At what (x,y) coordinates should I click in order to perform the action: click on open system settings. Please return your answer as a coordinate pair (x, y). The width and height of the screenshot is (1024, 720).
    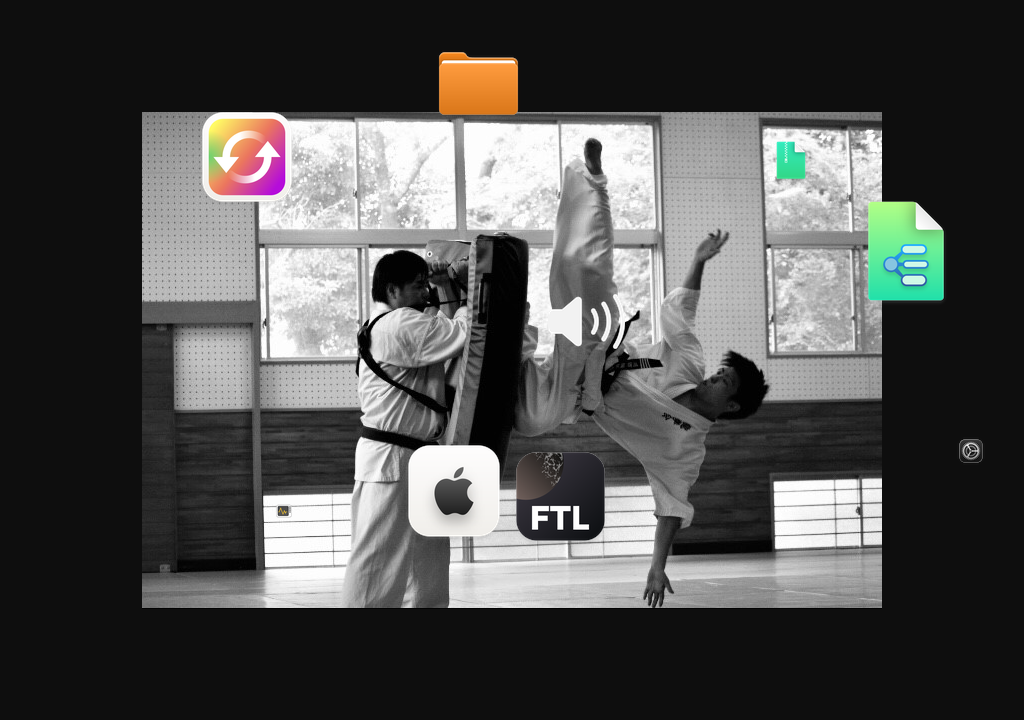
    Looking at the image, I should click on (971, 451).